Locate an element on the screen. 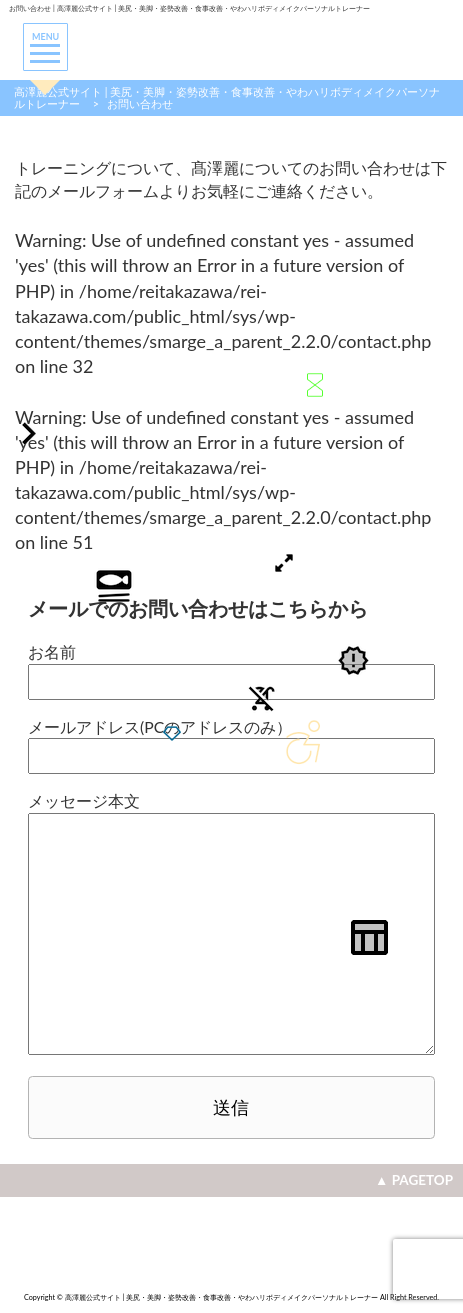 The image size is (463, 1313). indicates new or recently added content is located at coordinates (353, 660).